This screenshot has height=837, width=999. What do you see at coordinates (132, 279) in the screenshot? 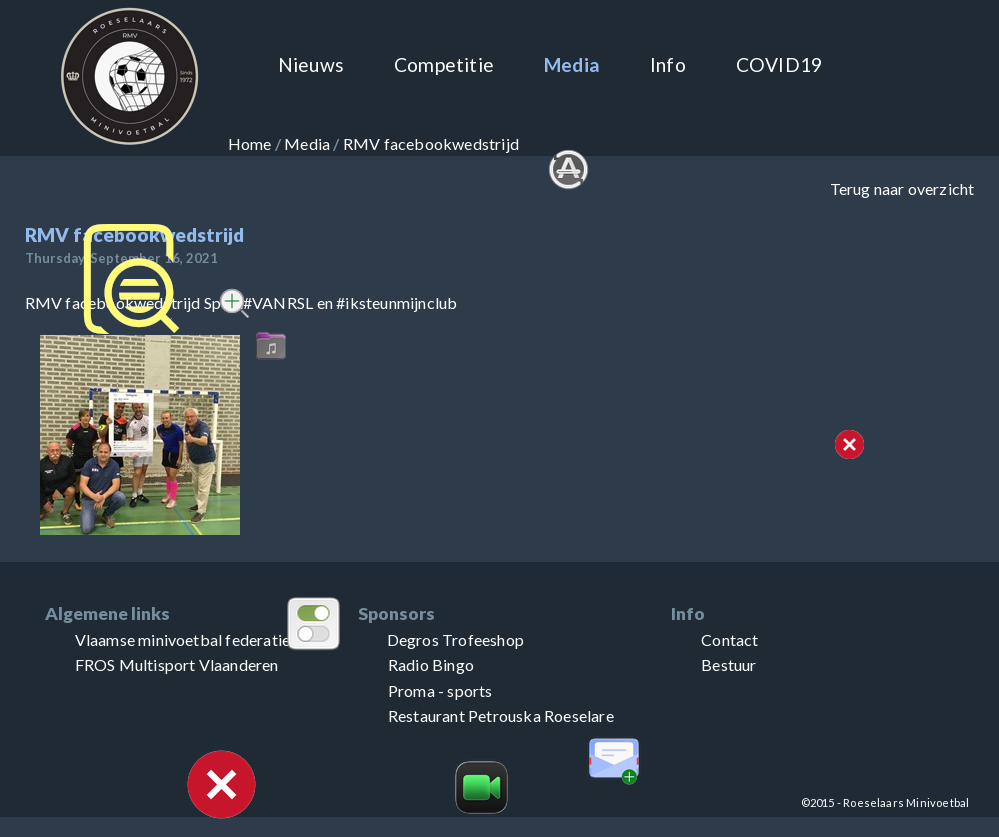
I see `open document viewer app` at bounding box center [132, 279].